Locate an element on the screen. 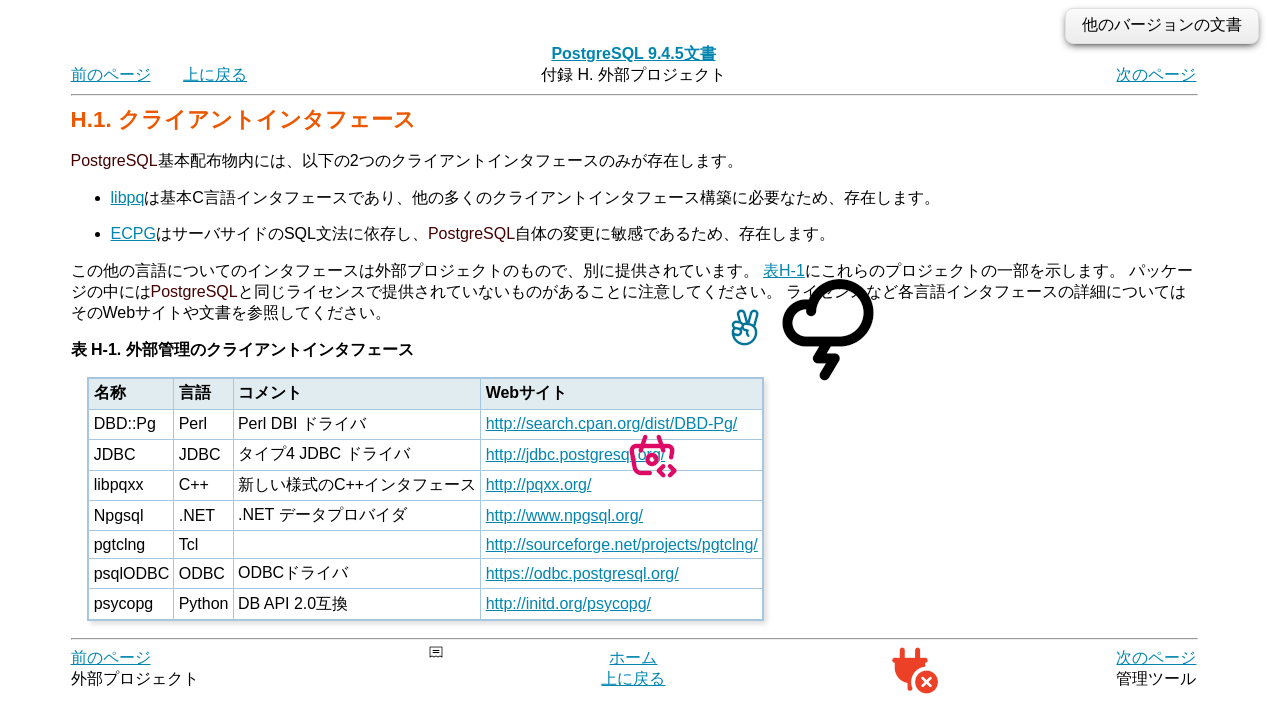  send a peace sign or friendly gesture is located at coordinates (744, 327).